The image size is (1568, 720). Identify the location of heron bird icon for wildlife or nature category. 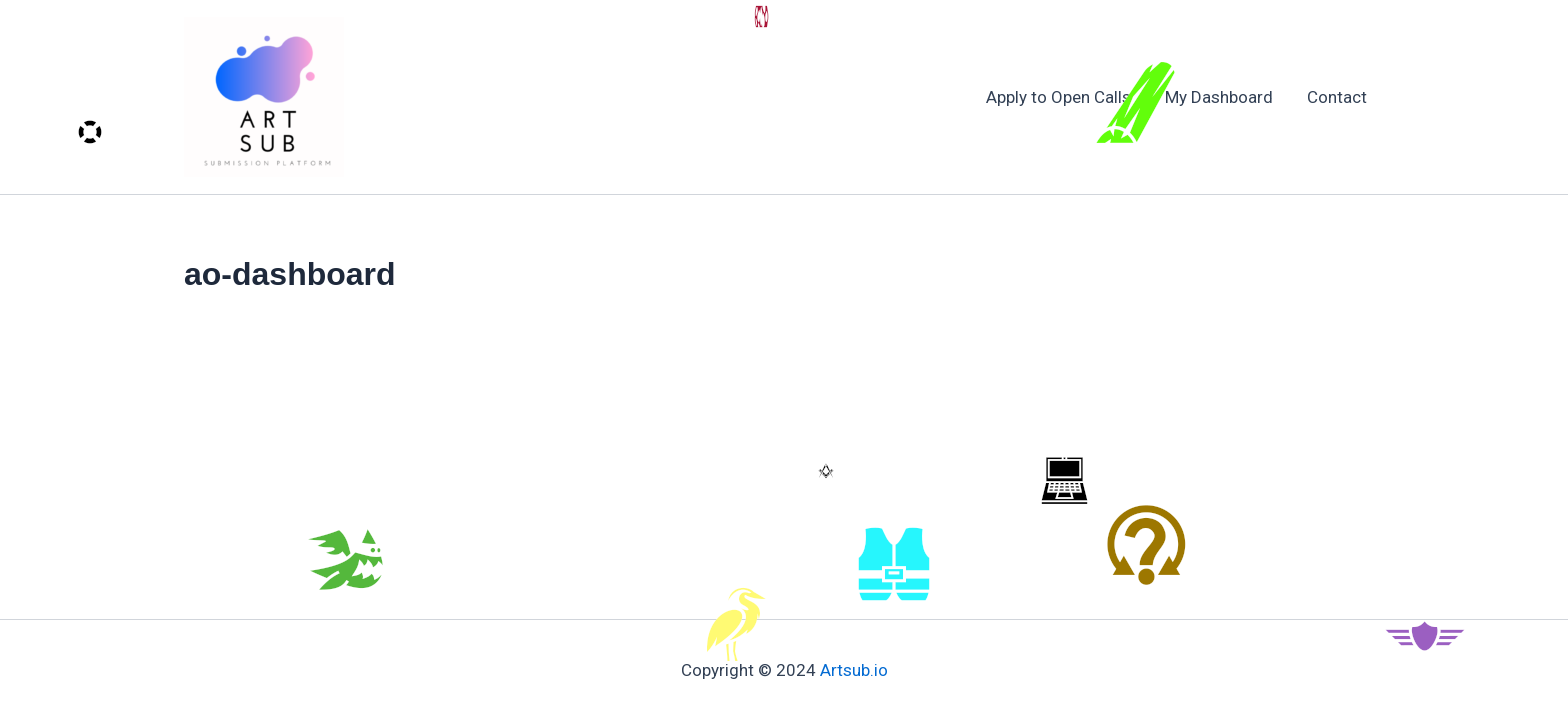
(736, 623).